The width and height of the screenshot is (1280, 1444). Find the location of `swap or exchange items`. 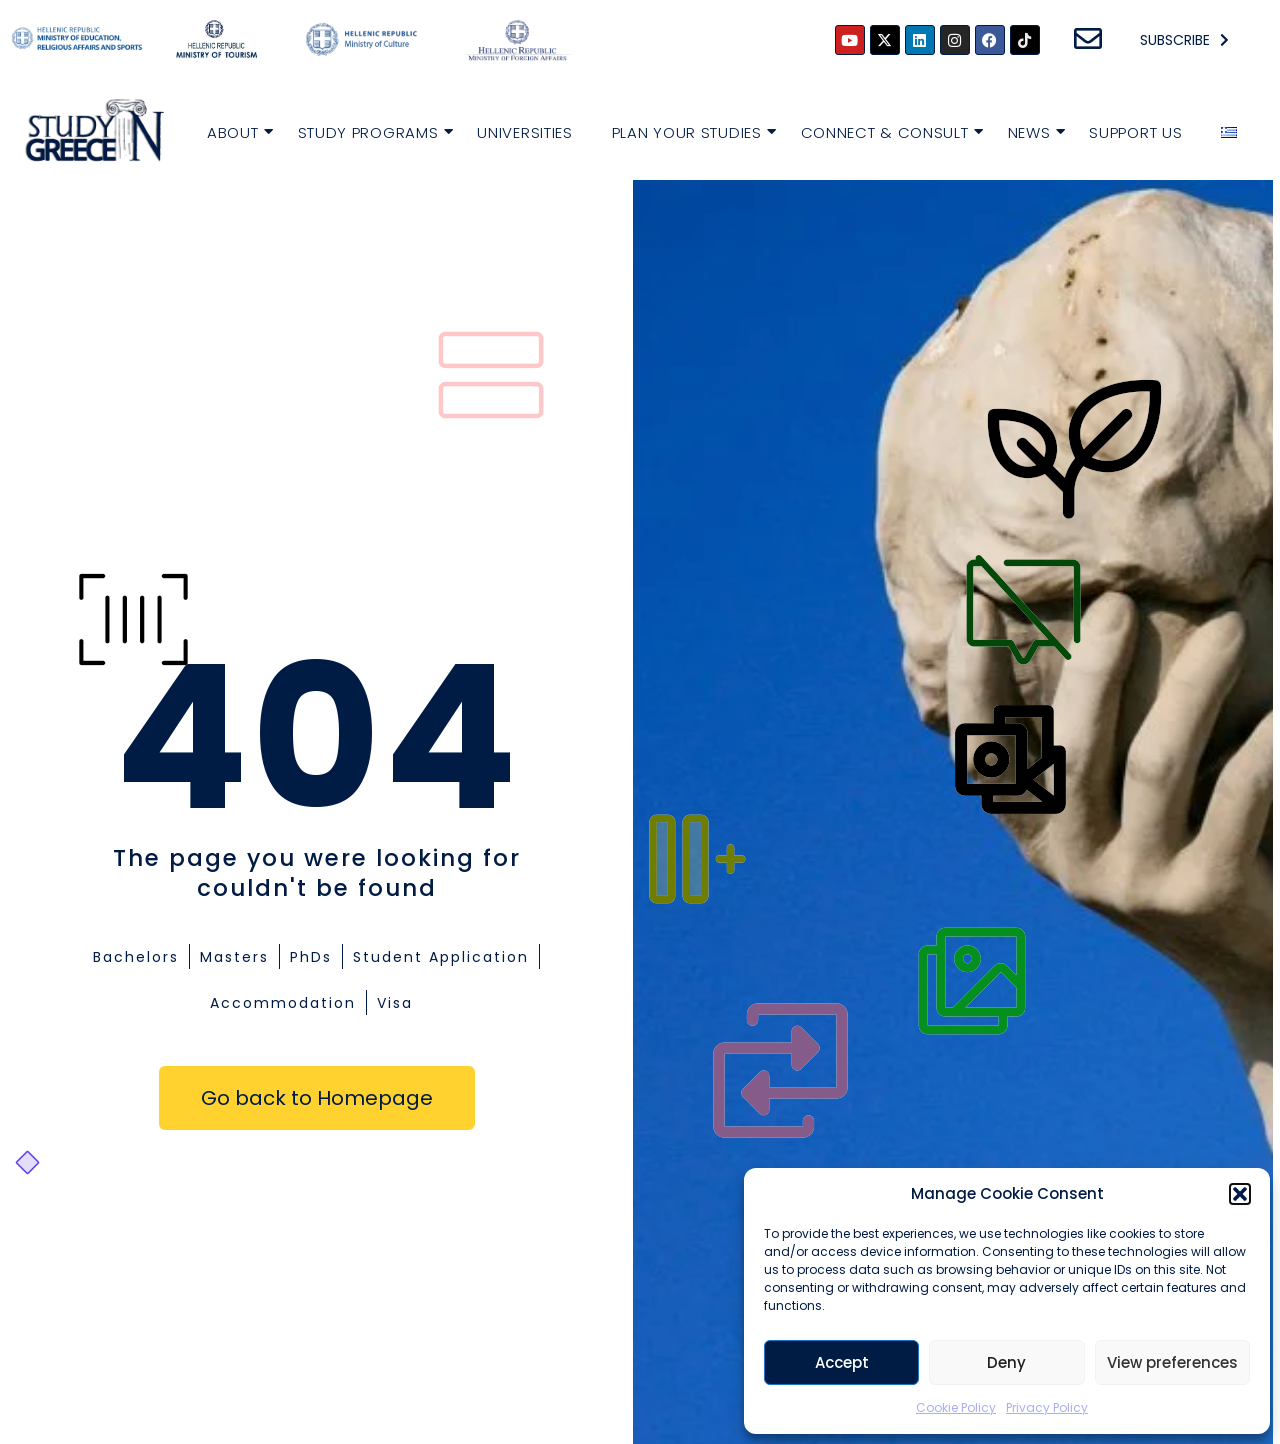

swap or exchange items is located at coordinates (780, 1070).